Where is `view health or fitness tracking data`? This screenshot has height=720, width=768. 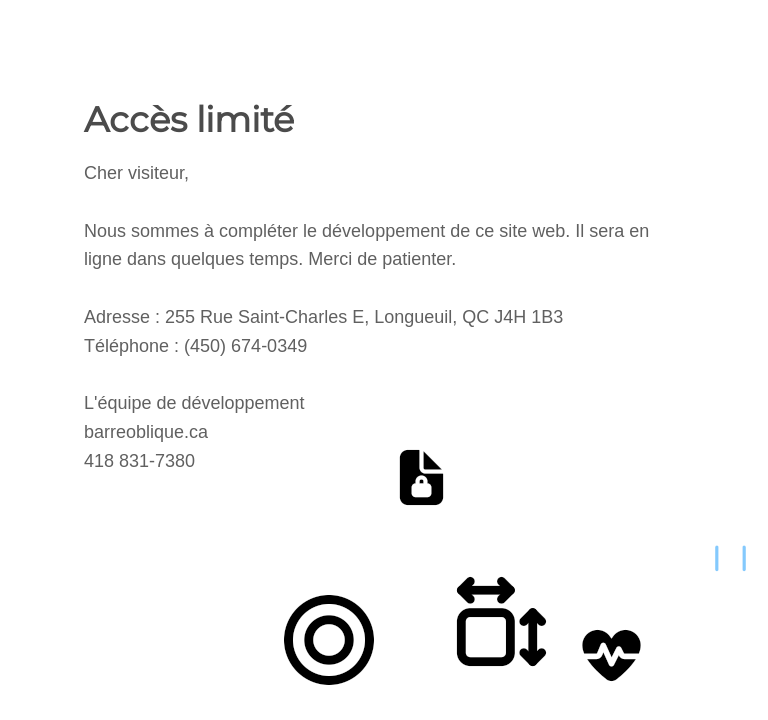 view health or fitness tracking data is located at coordinates (611, 655).